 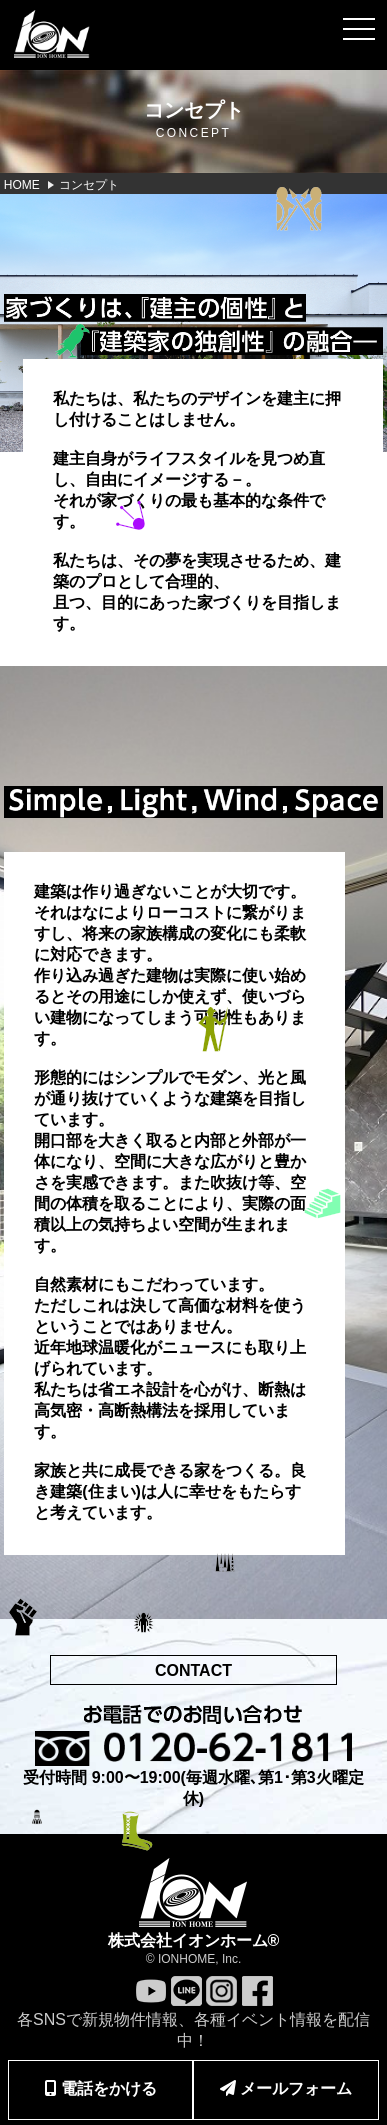 What do you see at coordinates (72, 340) in the screenshot?
I see `vulture icon for wildlife or nature category` at bounding box center [72, 340].